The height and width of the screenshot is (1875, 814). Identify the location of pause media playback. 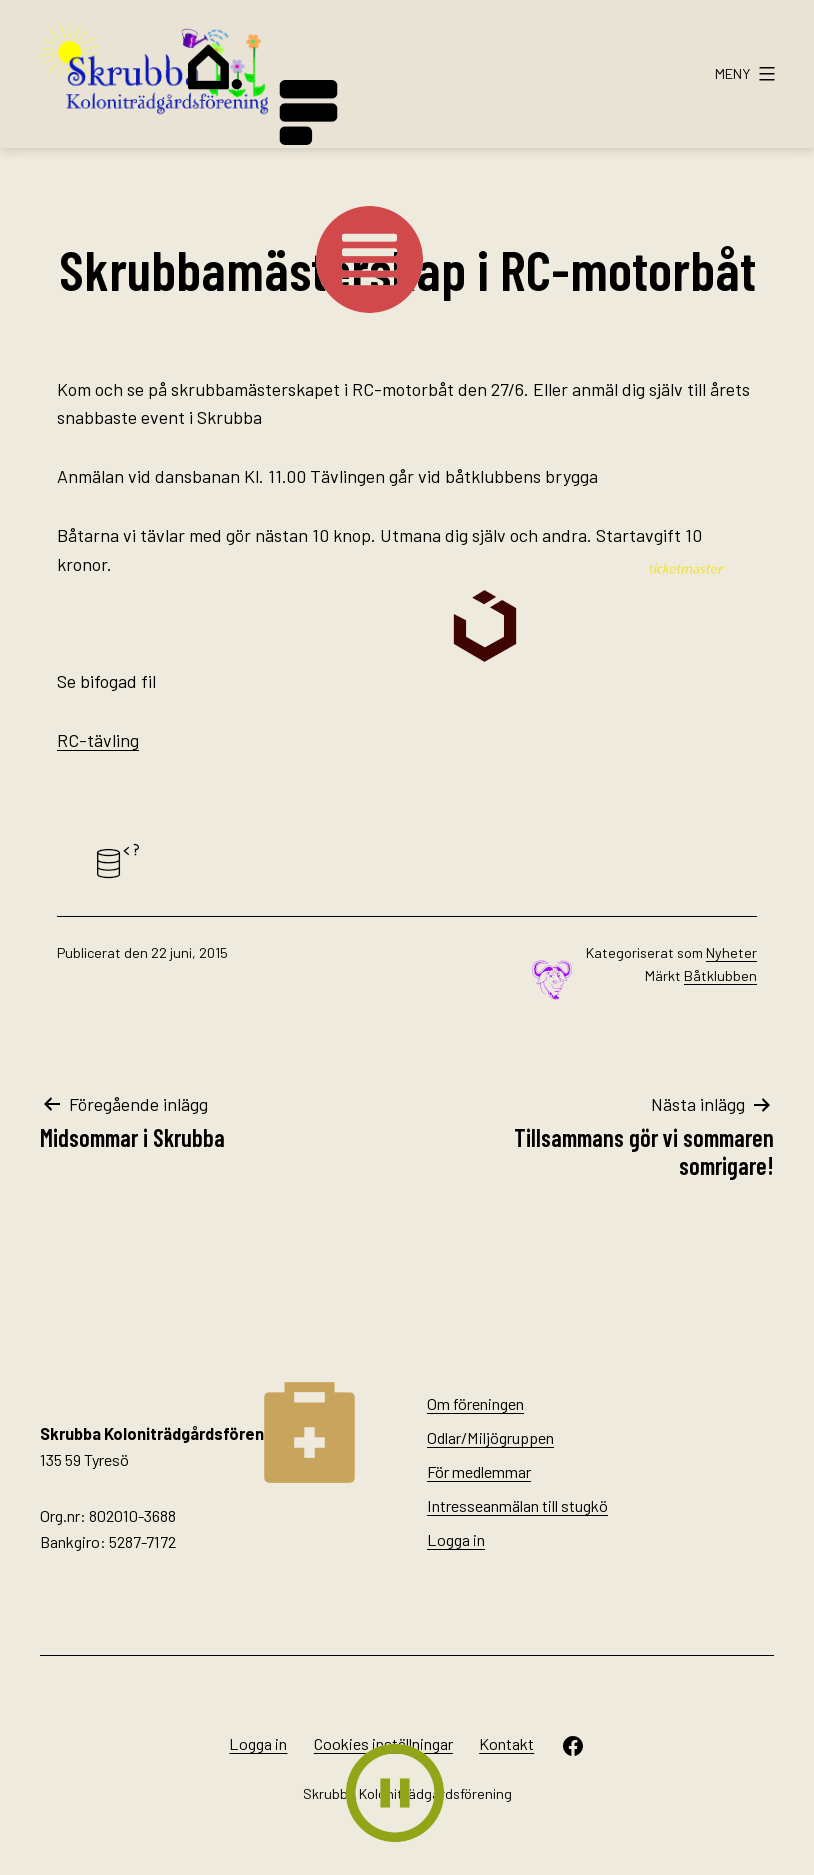
(395, 1793).